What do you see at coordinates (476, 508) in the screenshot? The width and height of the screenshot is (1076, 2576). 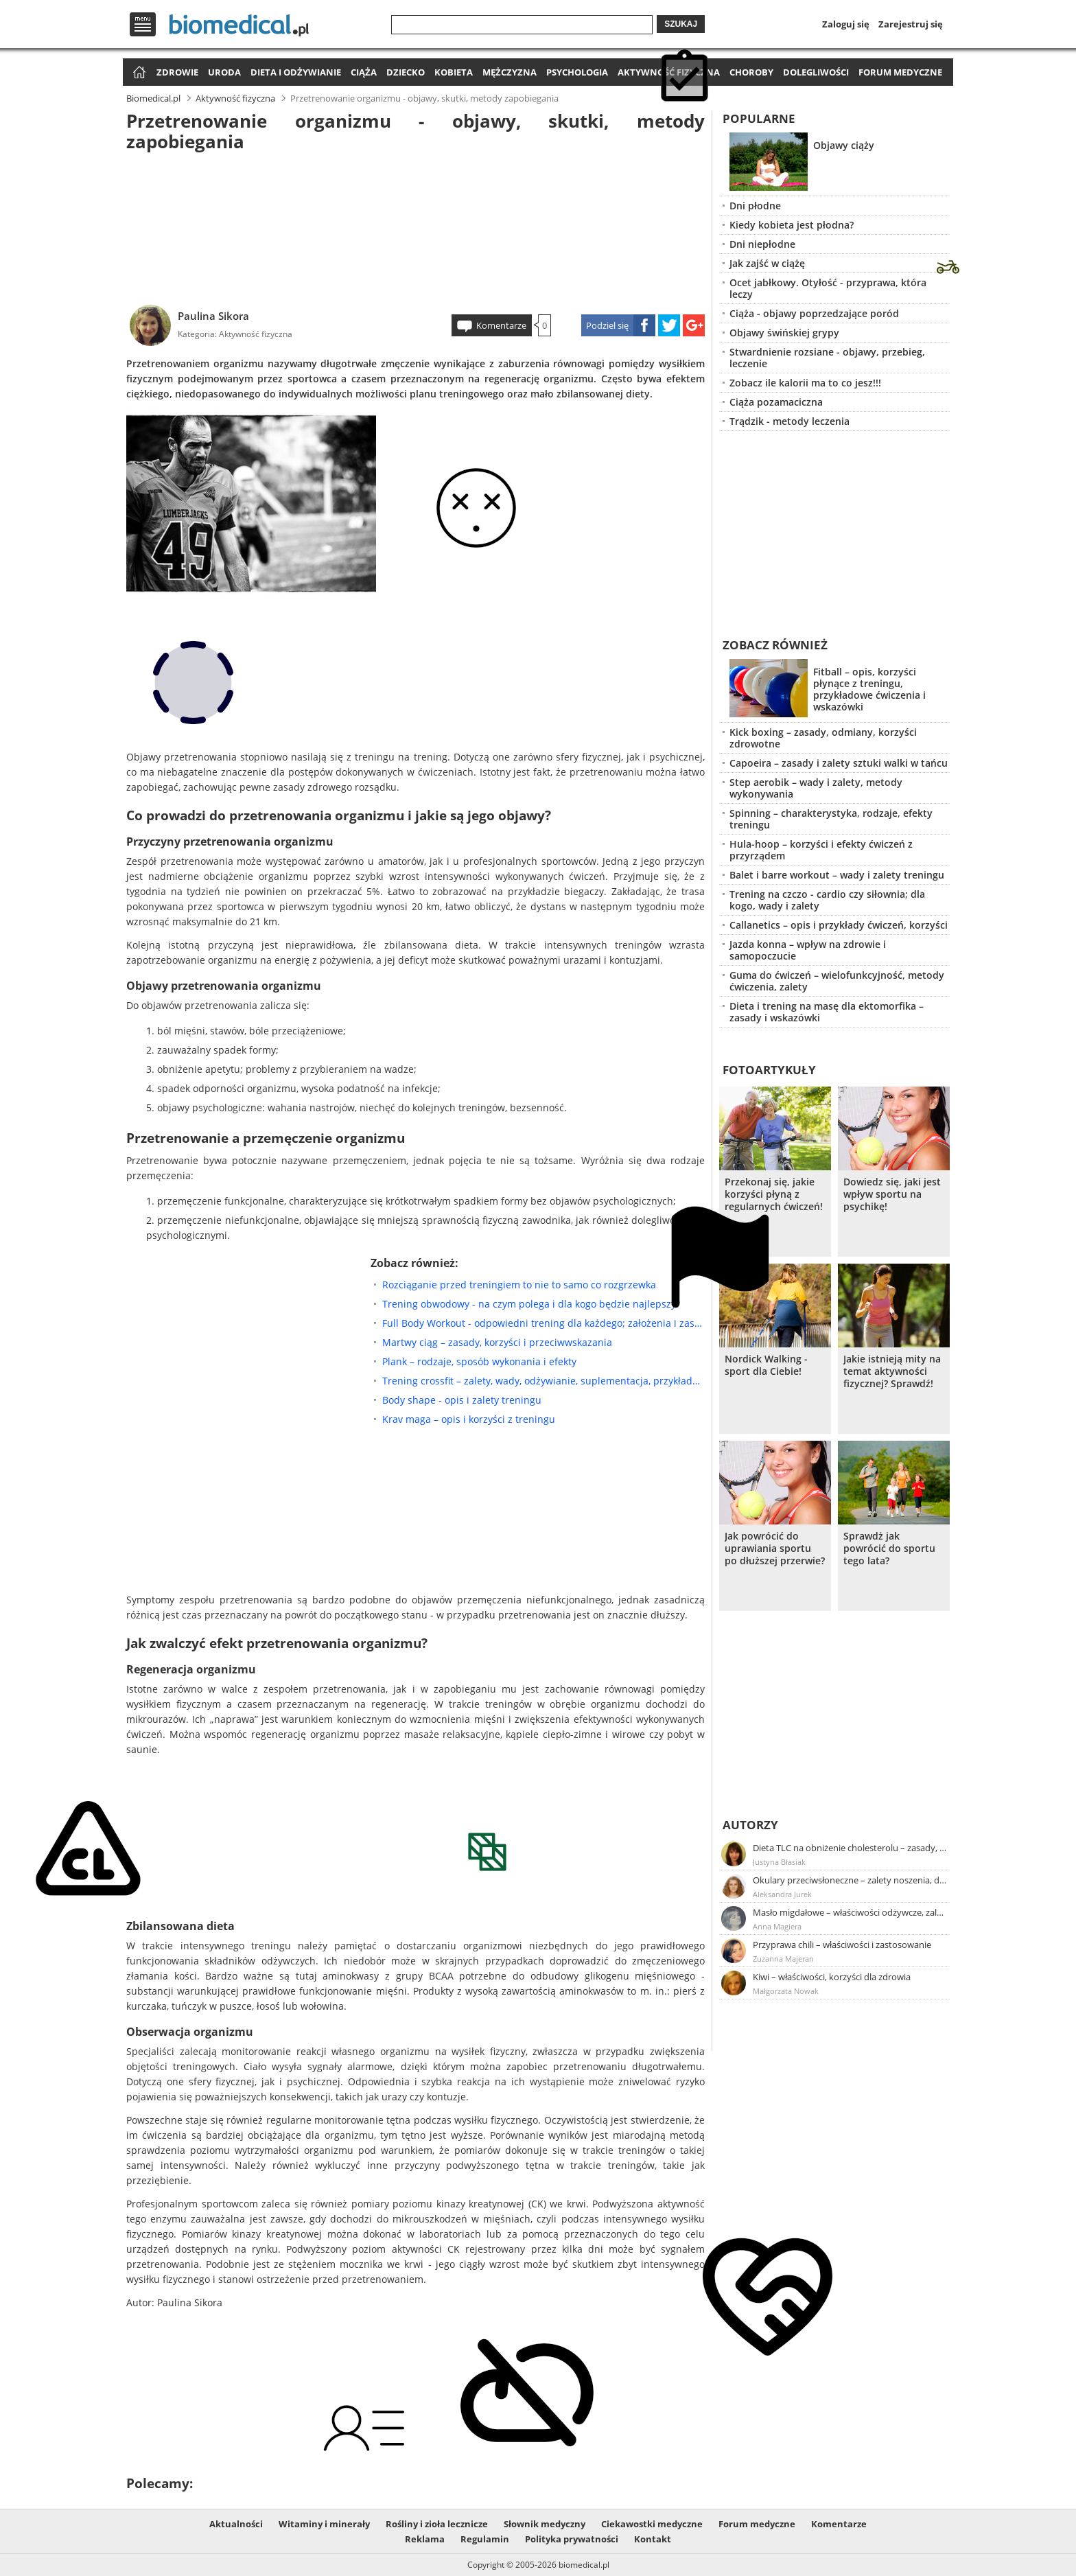 I see `indicates an error or failed action` at bounding box center [476, 508].